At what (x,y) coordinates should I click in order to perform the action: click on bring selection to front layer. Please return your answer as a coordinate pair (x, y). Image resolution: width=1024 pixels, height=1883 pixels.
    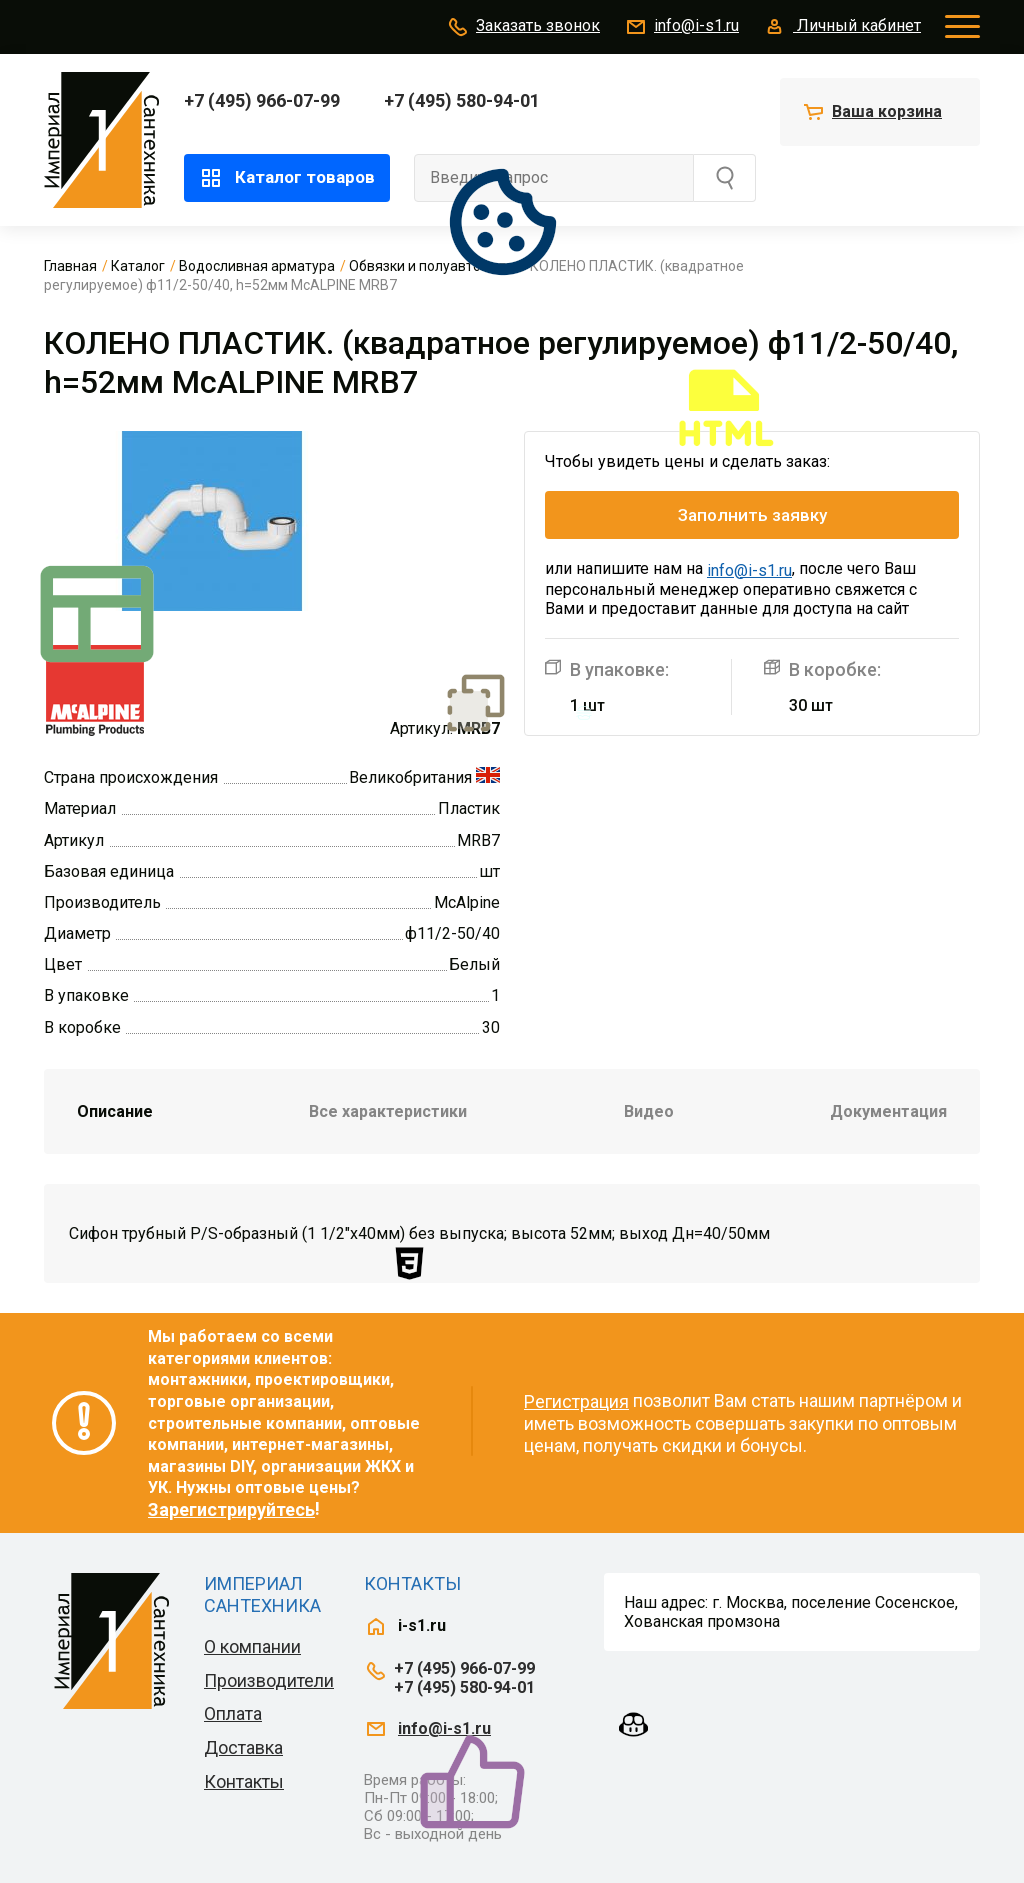
    Looking at the image, I should click on (476, 703).